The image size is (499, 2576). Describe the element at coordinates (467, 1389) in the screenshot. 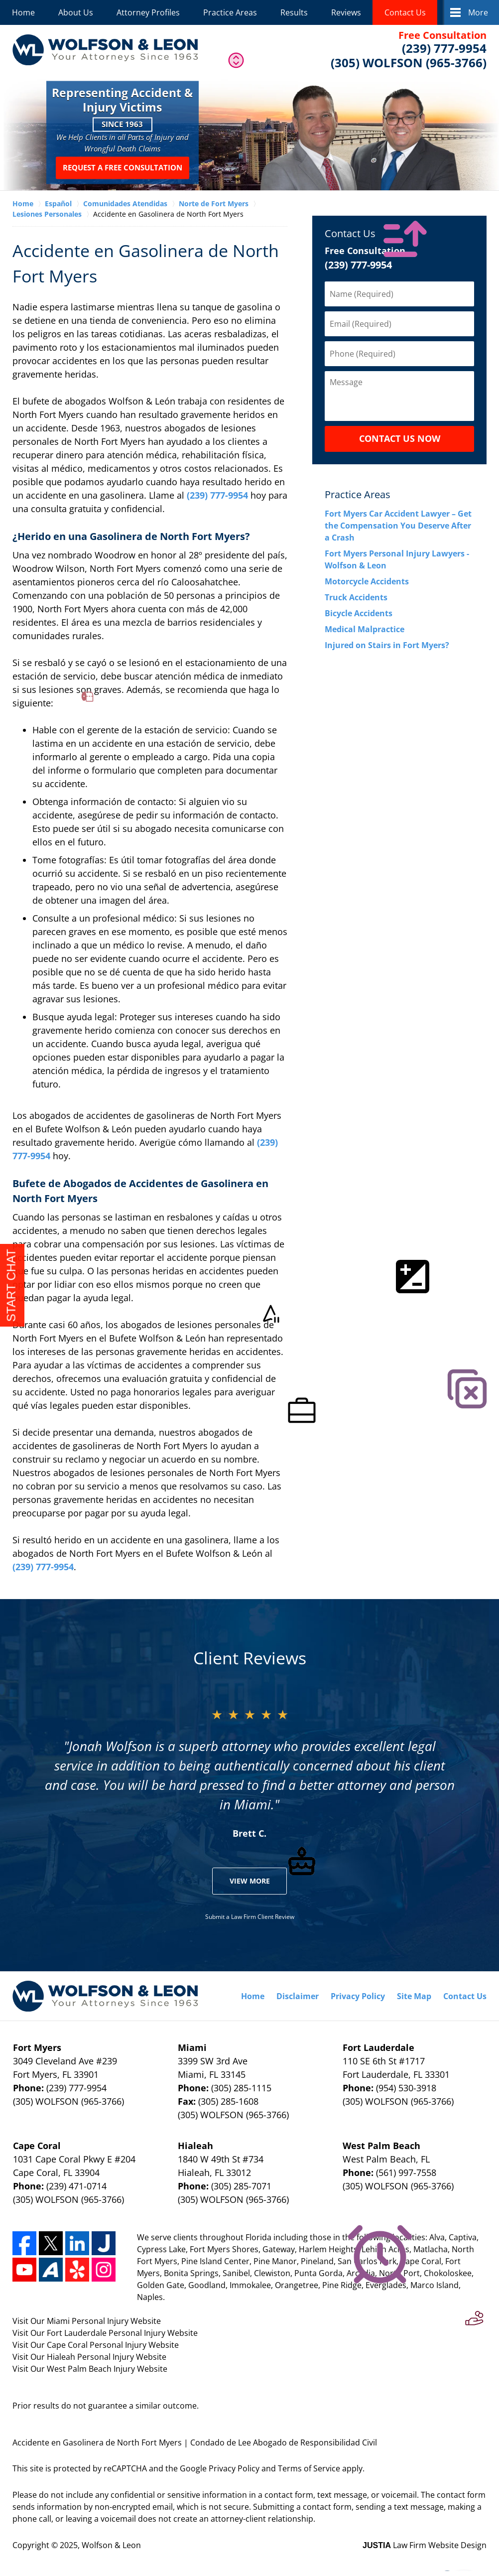

I see `cancel or remove a copied item` at that location.